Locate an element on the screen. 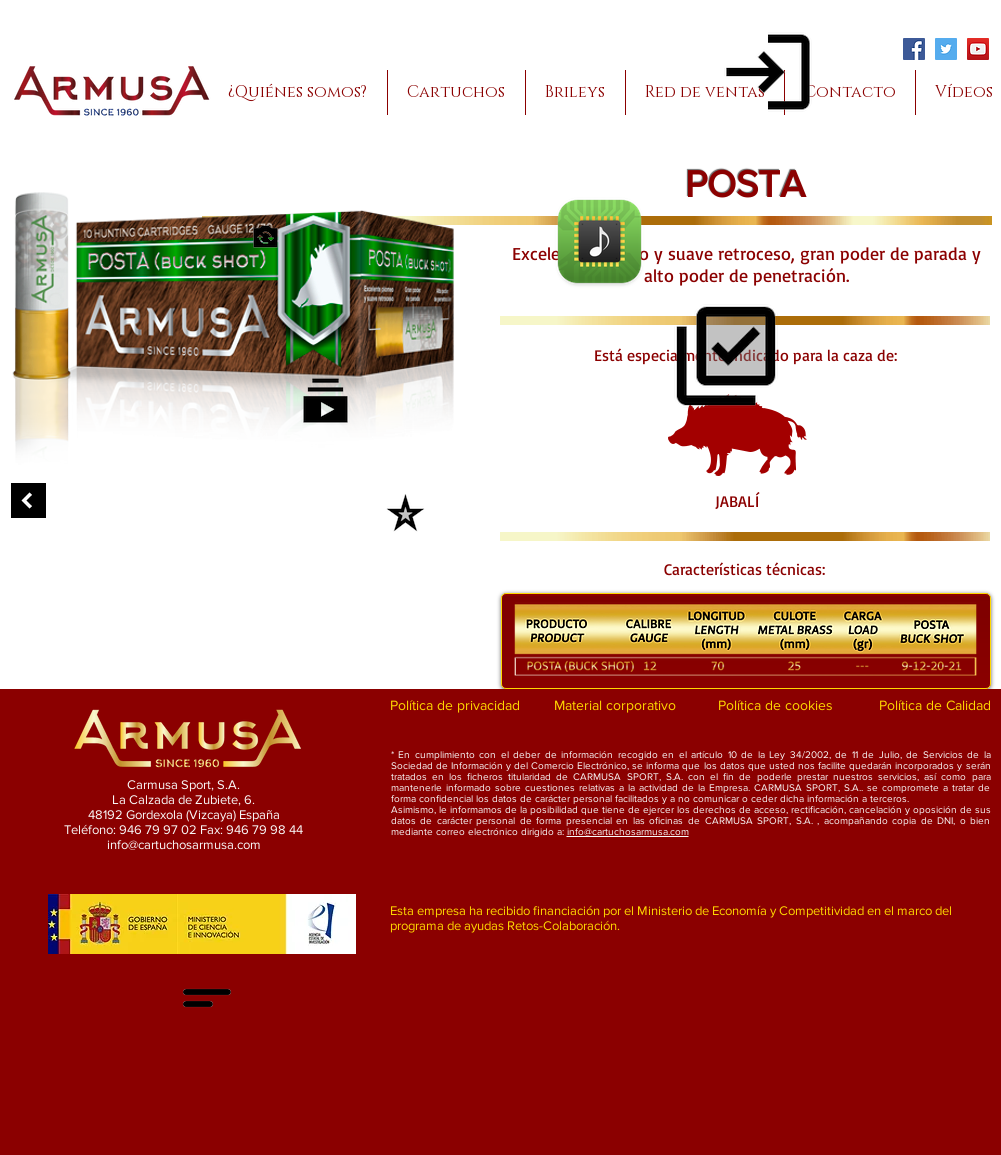  indicates a short text input field is located at coordinates (207, 998).